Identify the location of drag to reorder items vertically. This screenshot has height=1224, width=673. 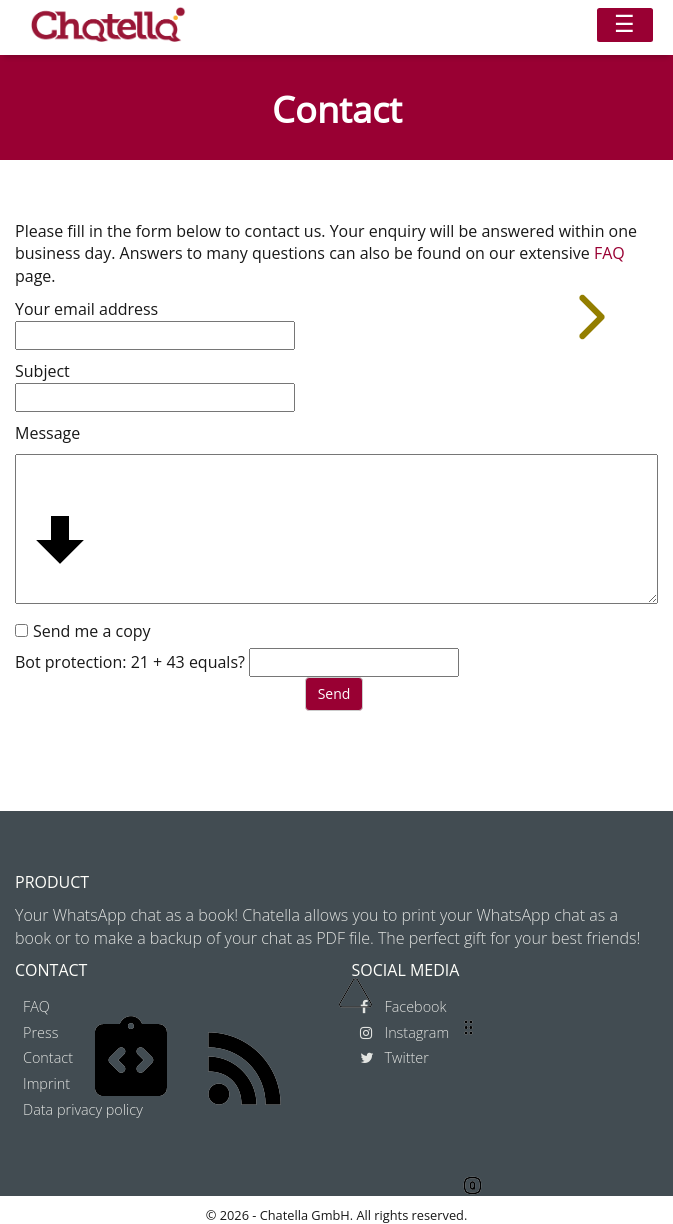
(468, 1027).